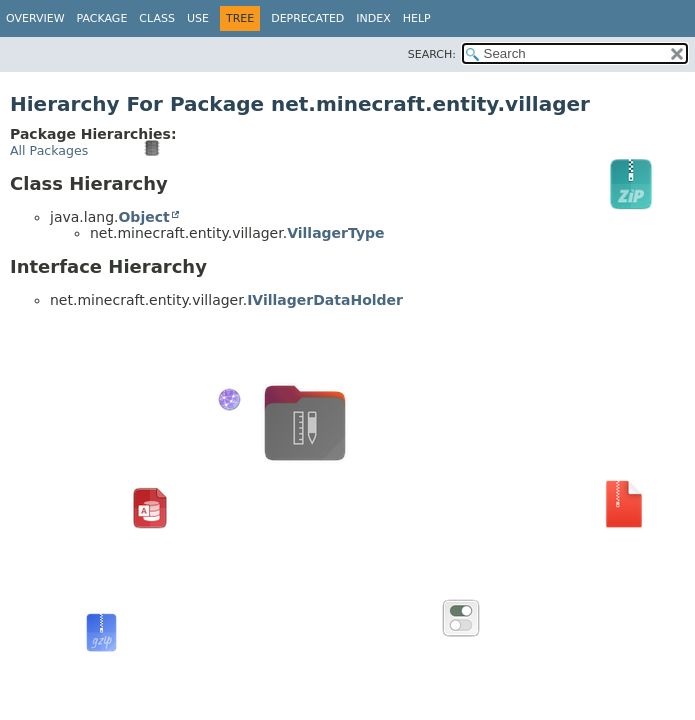  Describe the element at coordinates (461, 618) in the screenshot. I see `open desktop preferences settings` at that location.